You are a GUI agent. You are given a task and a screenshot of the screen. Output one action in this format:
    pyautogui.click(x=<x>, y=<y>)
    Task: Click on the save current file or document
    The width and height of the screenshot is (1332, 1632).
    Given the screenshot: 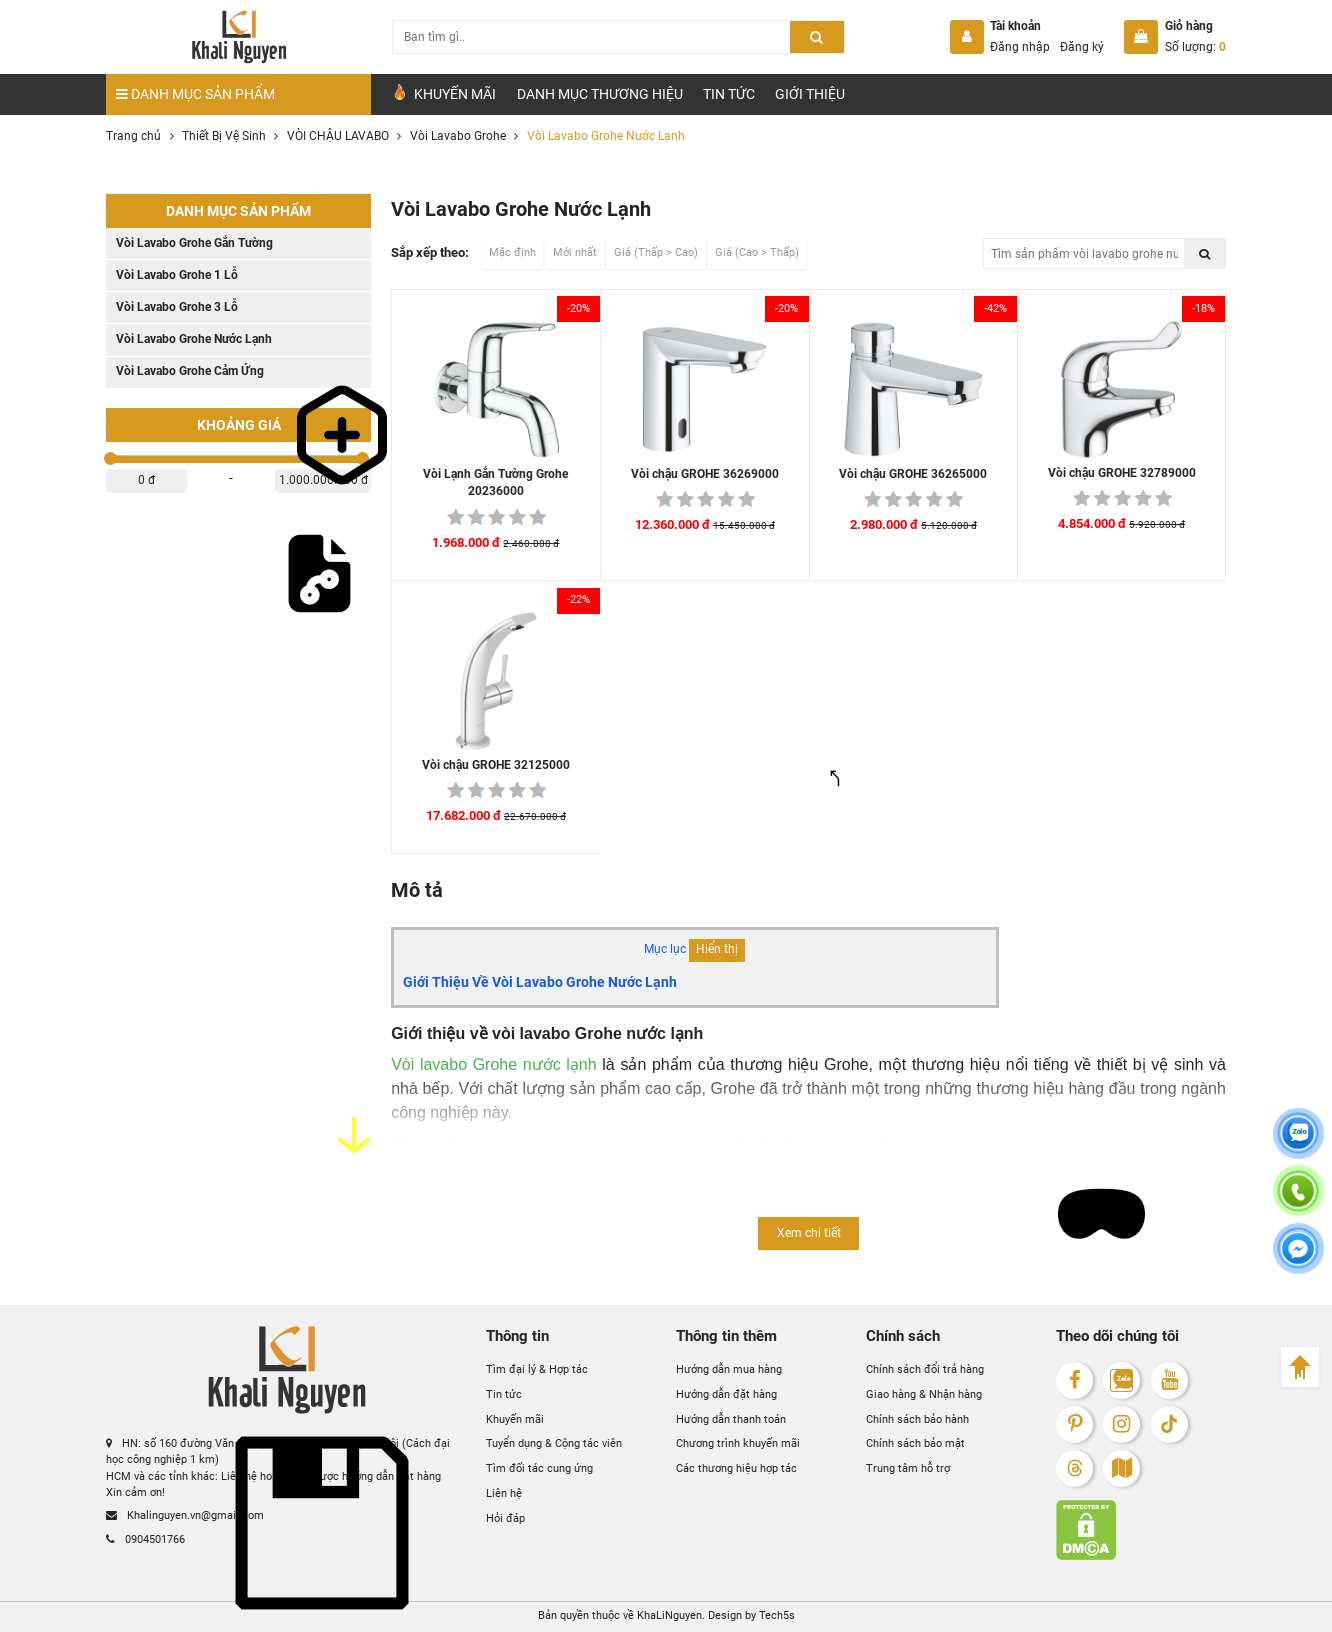 What is the action you would take?
    pyautogui.click(x=322, y=1523)
    